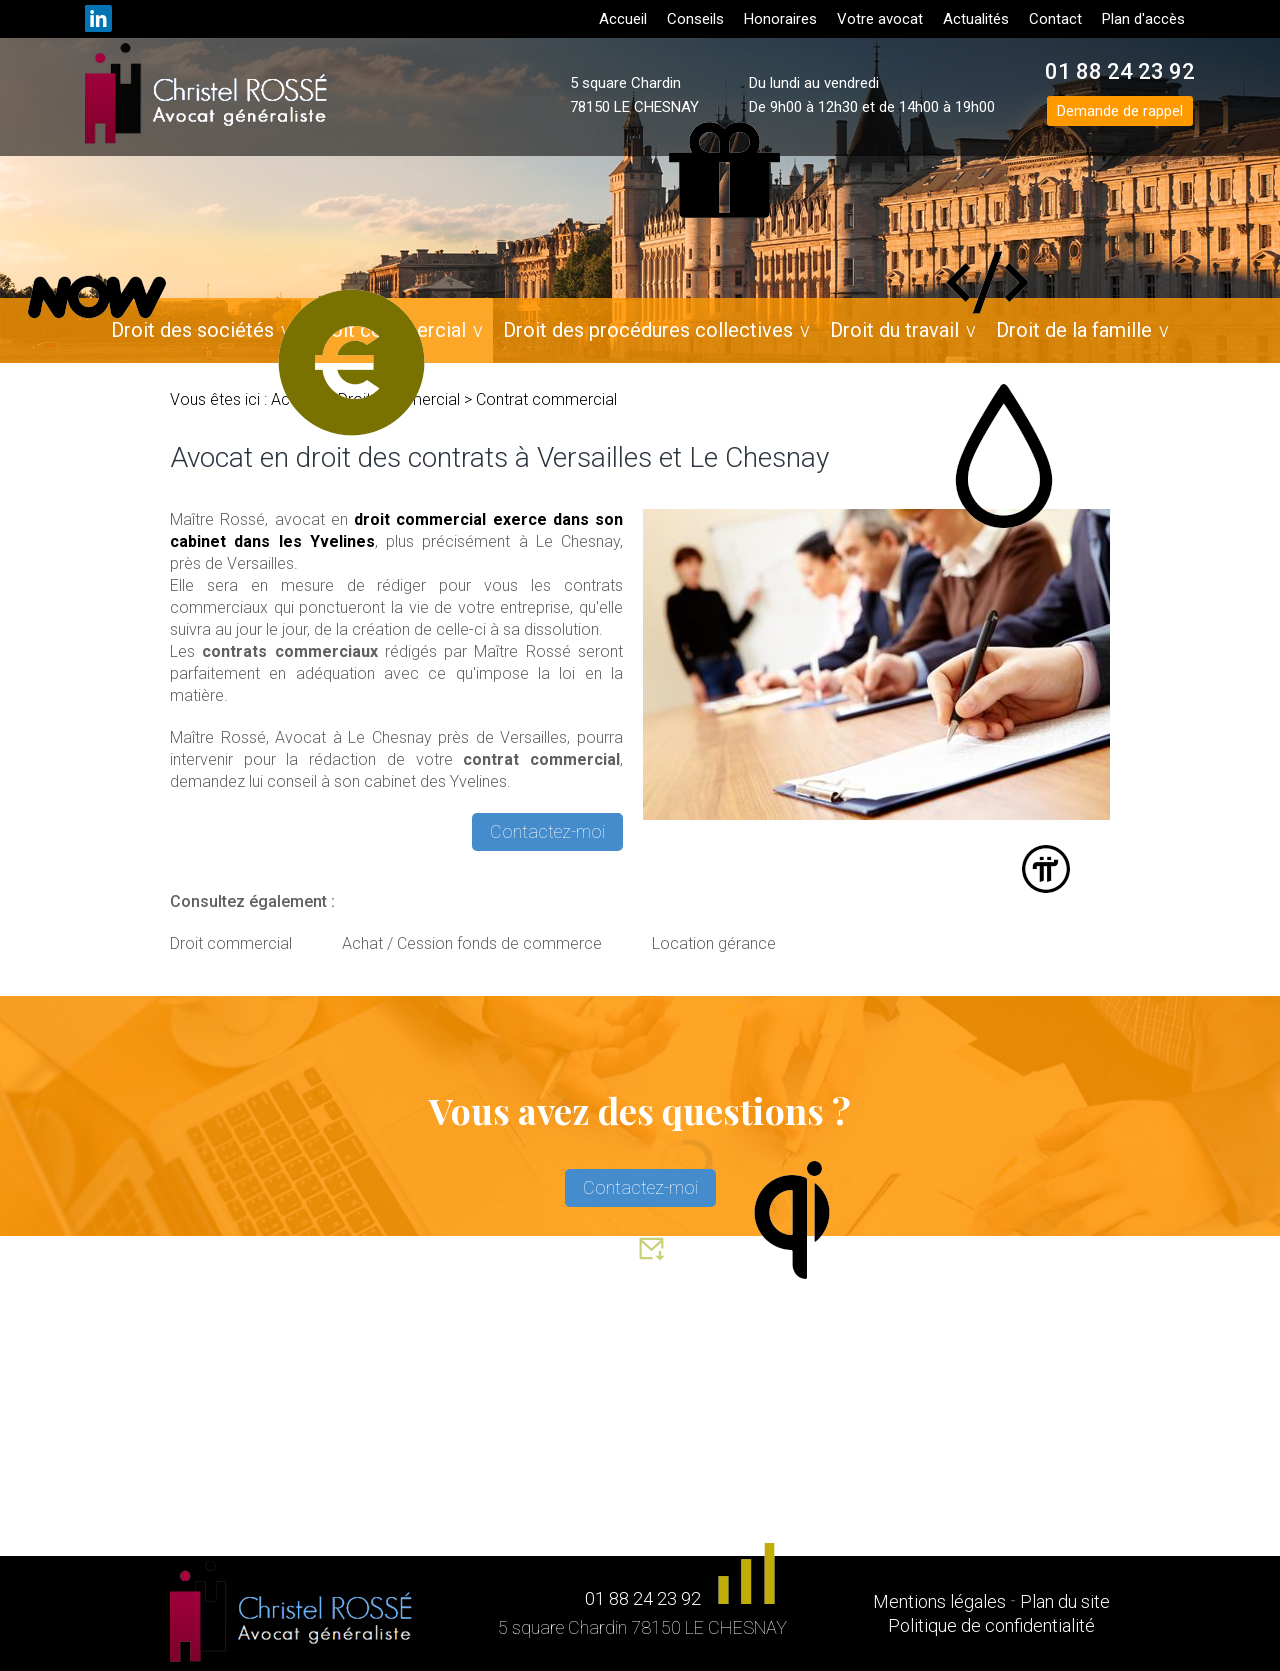 This screenshot has width=1280, height=1671. I want to click on simple analytics logo, so click(746, 1573).